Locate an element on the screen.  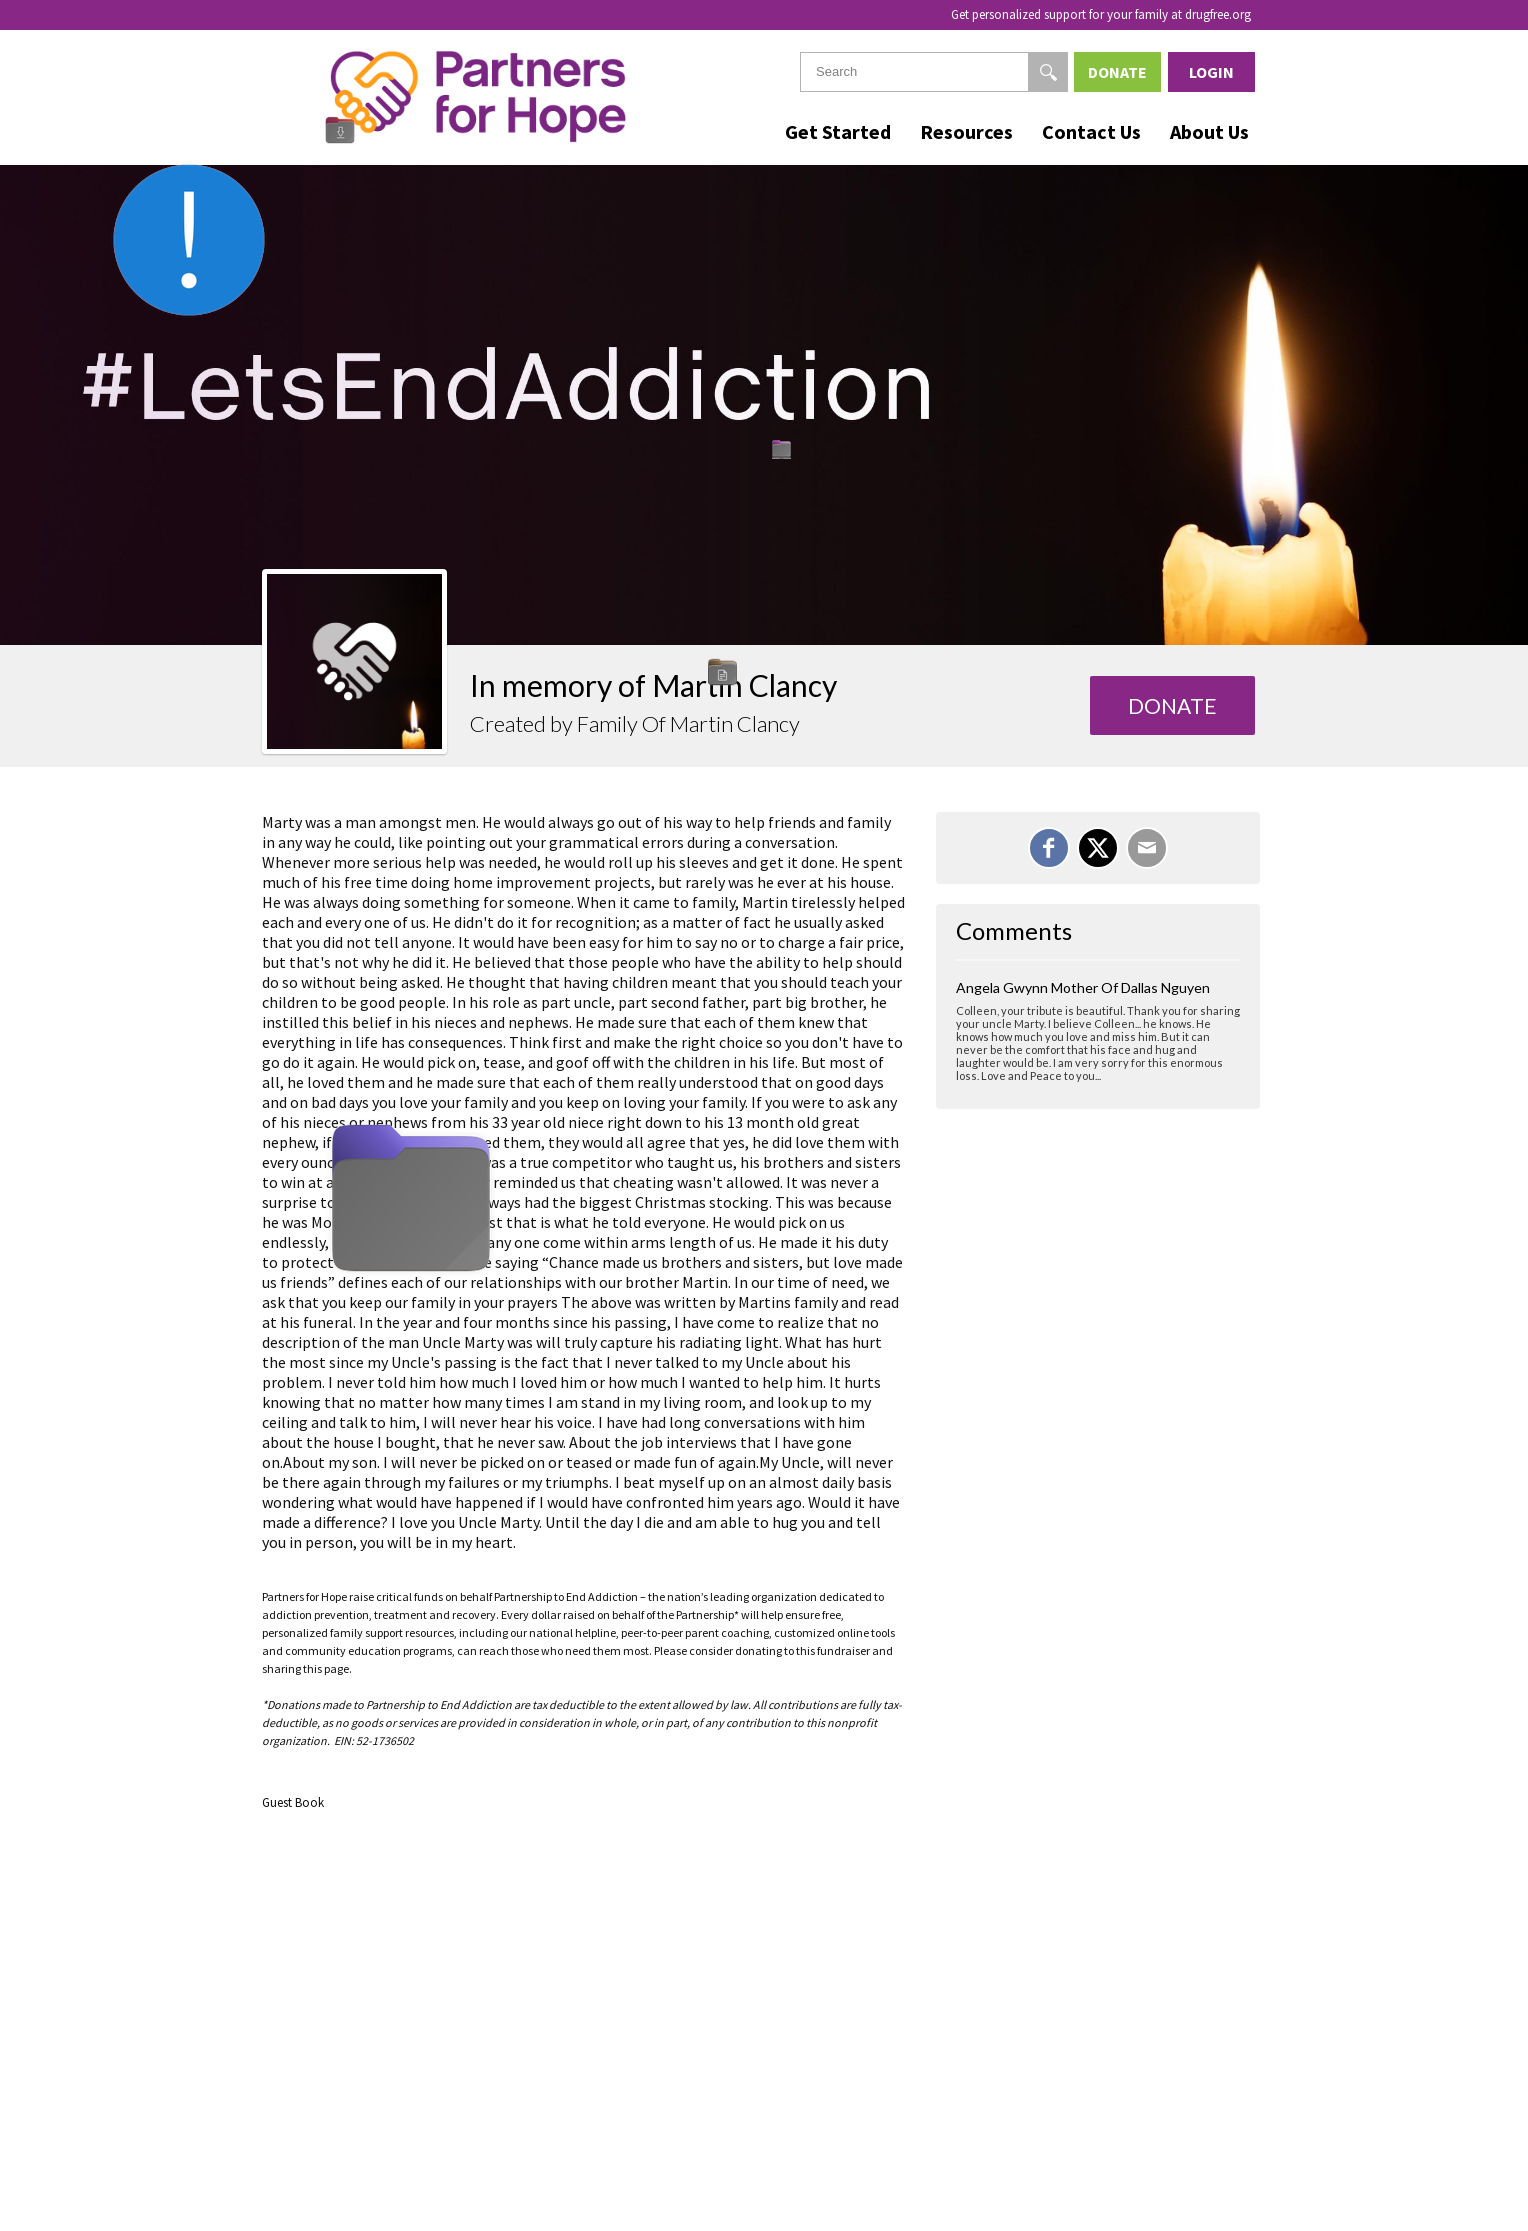
access remote or network folder is located at coordinates (781, 449).